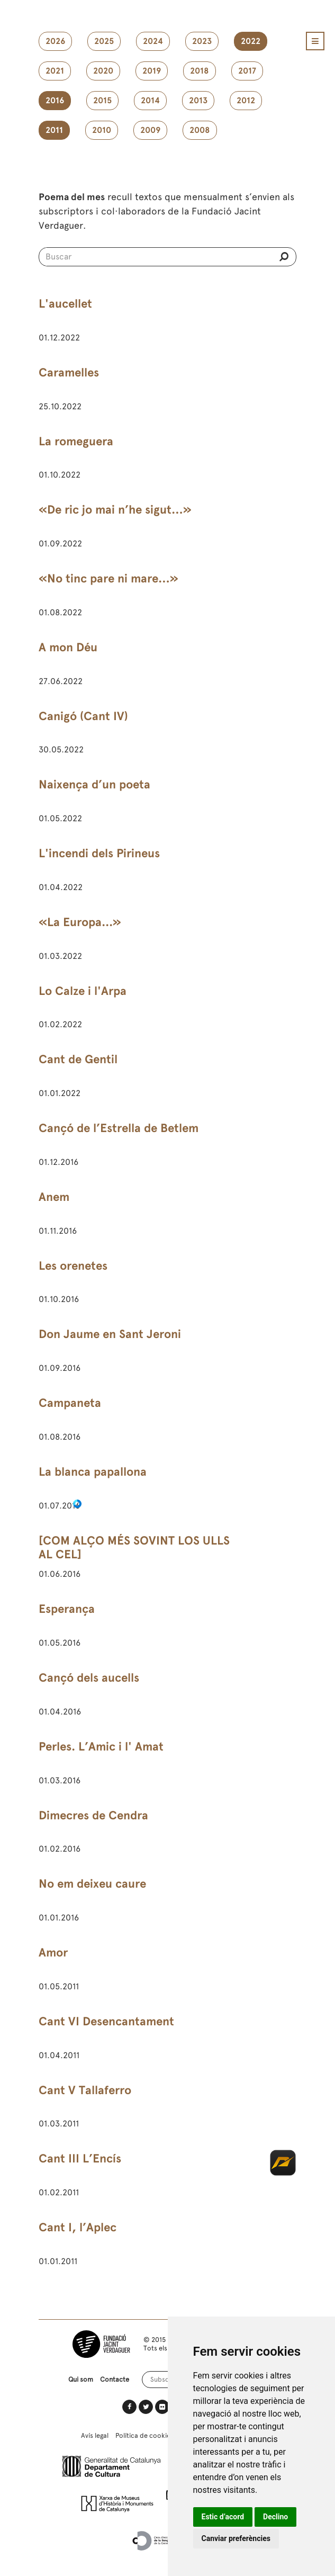 The height and width of the screenshot is (2576, 335). What do you see at coordinates (283, 2162) in the screenshot?
I see `launch need for speed undercover game` at bounding box center [283, 2162].